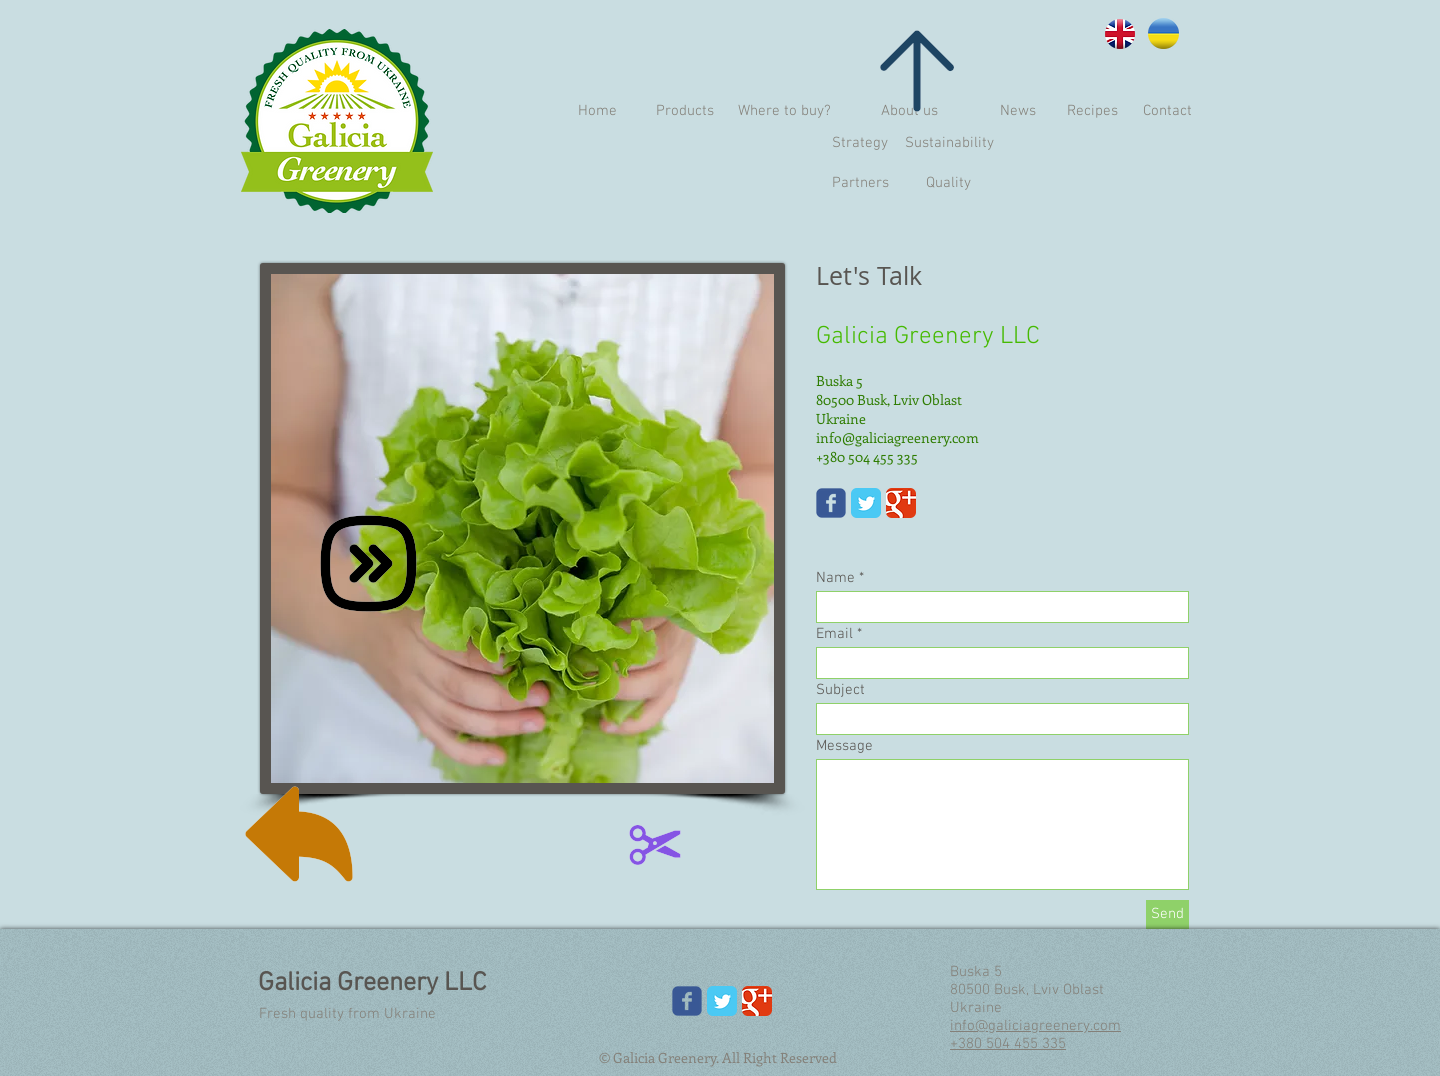 This screenshot has height=1076, width=1440. Describe the element at coordinates (299, 834) in the screenshot. I see `undo the last action` at that location.